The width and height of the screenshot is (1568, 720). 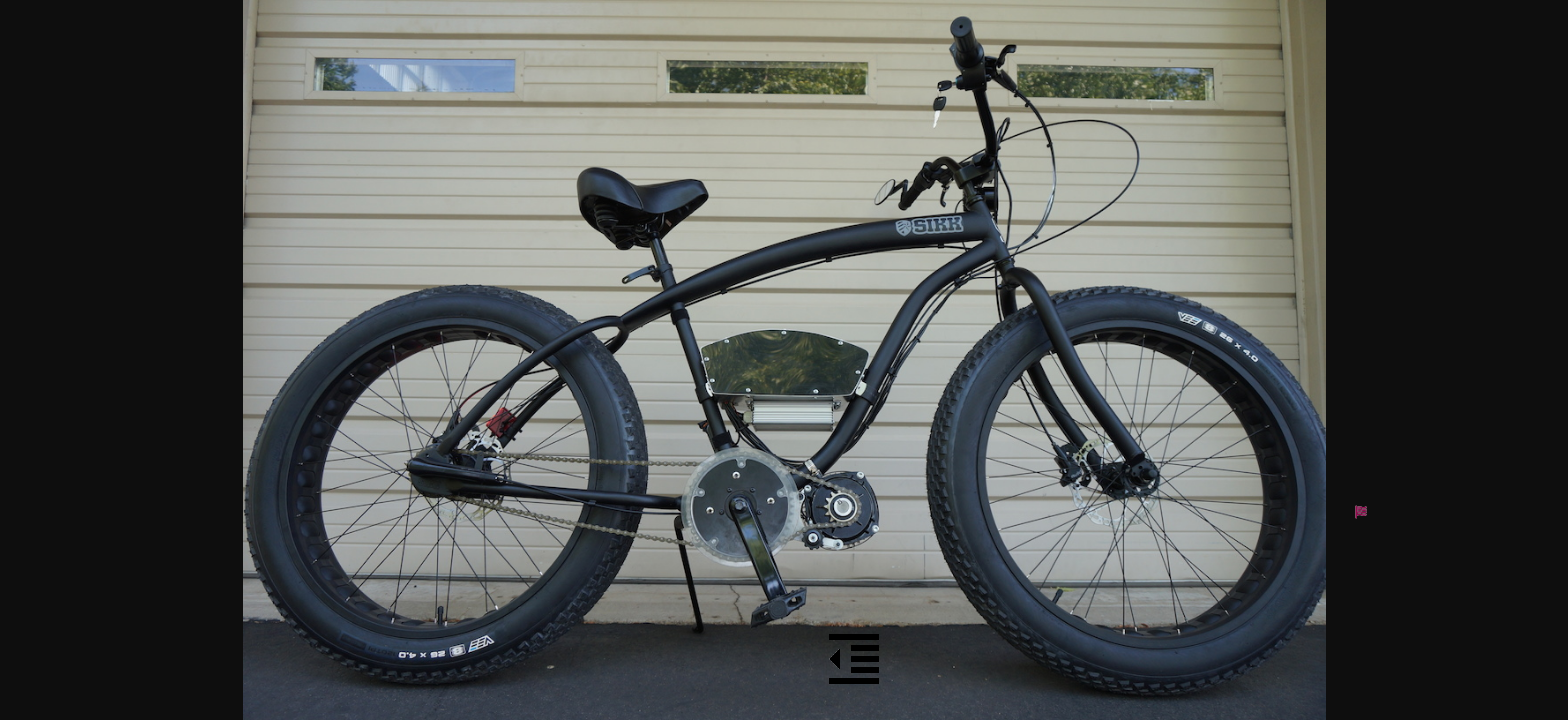 What do you see at coordinates (1361, 512) in the screenshot?
I see `select united states as your country` at bounding box center [1361, 512].